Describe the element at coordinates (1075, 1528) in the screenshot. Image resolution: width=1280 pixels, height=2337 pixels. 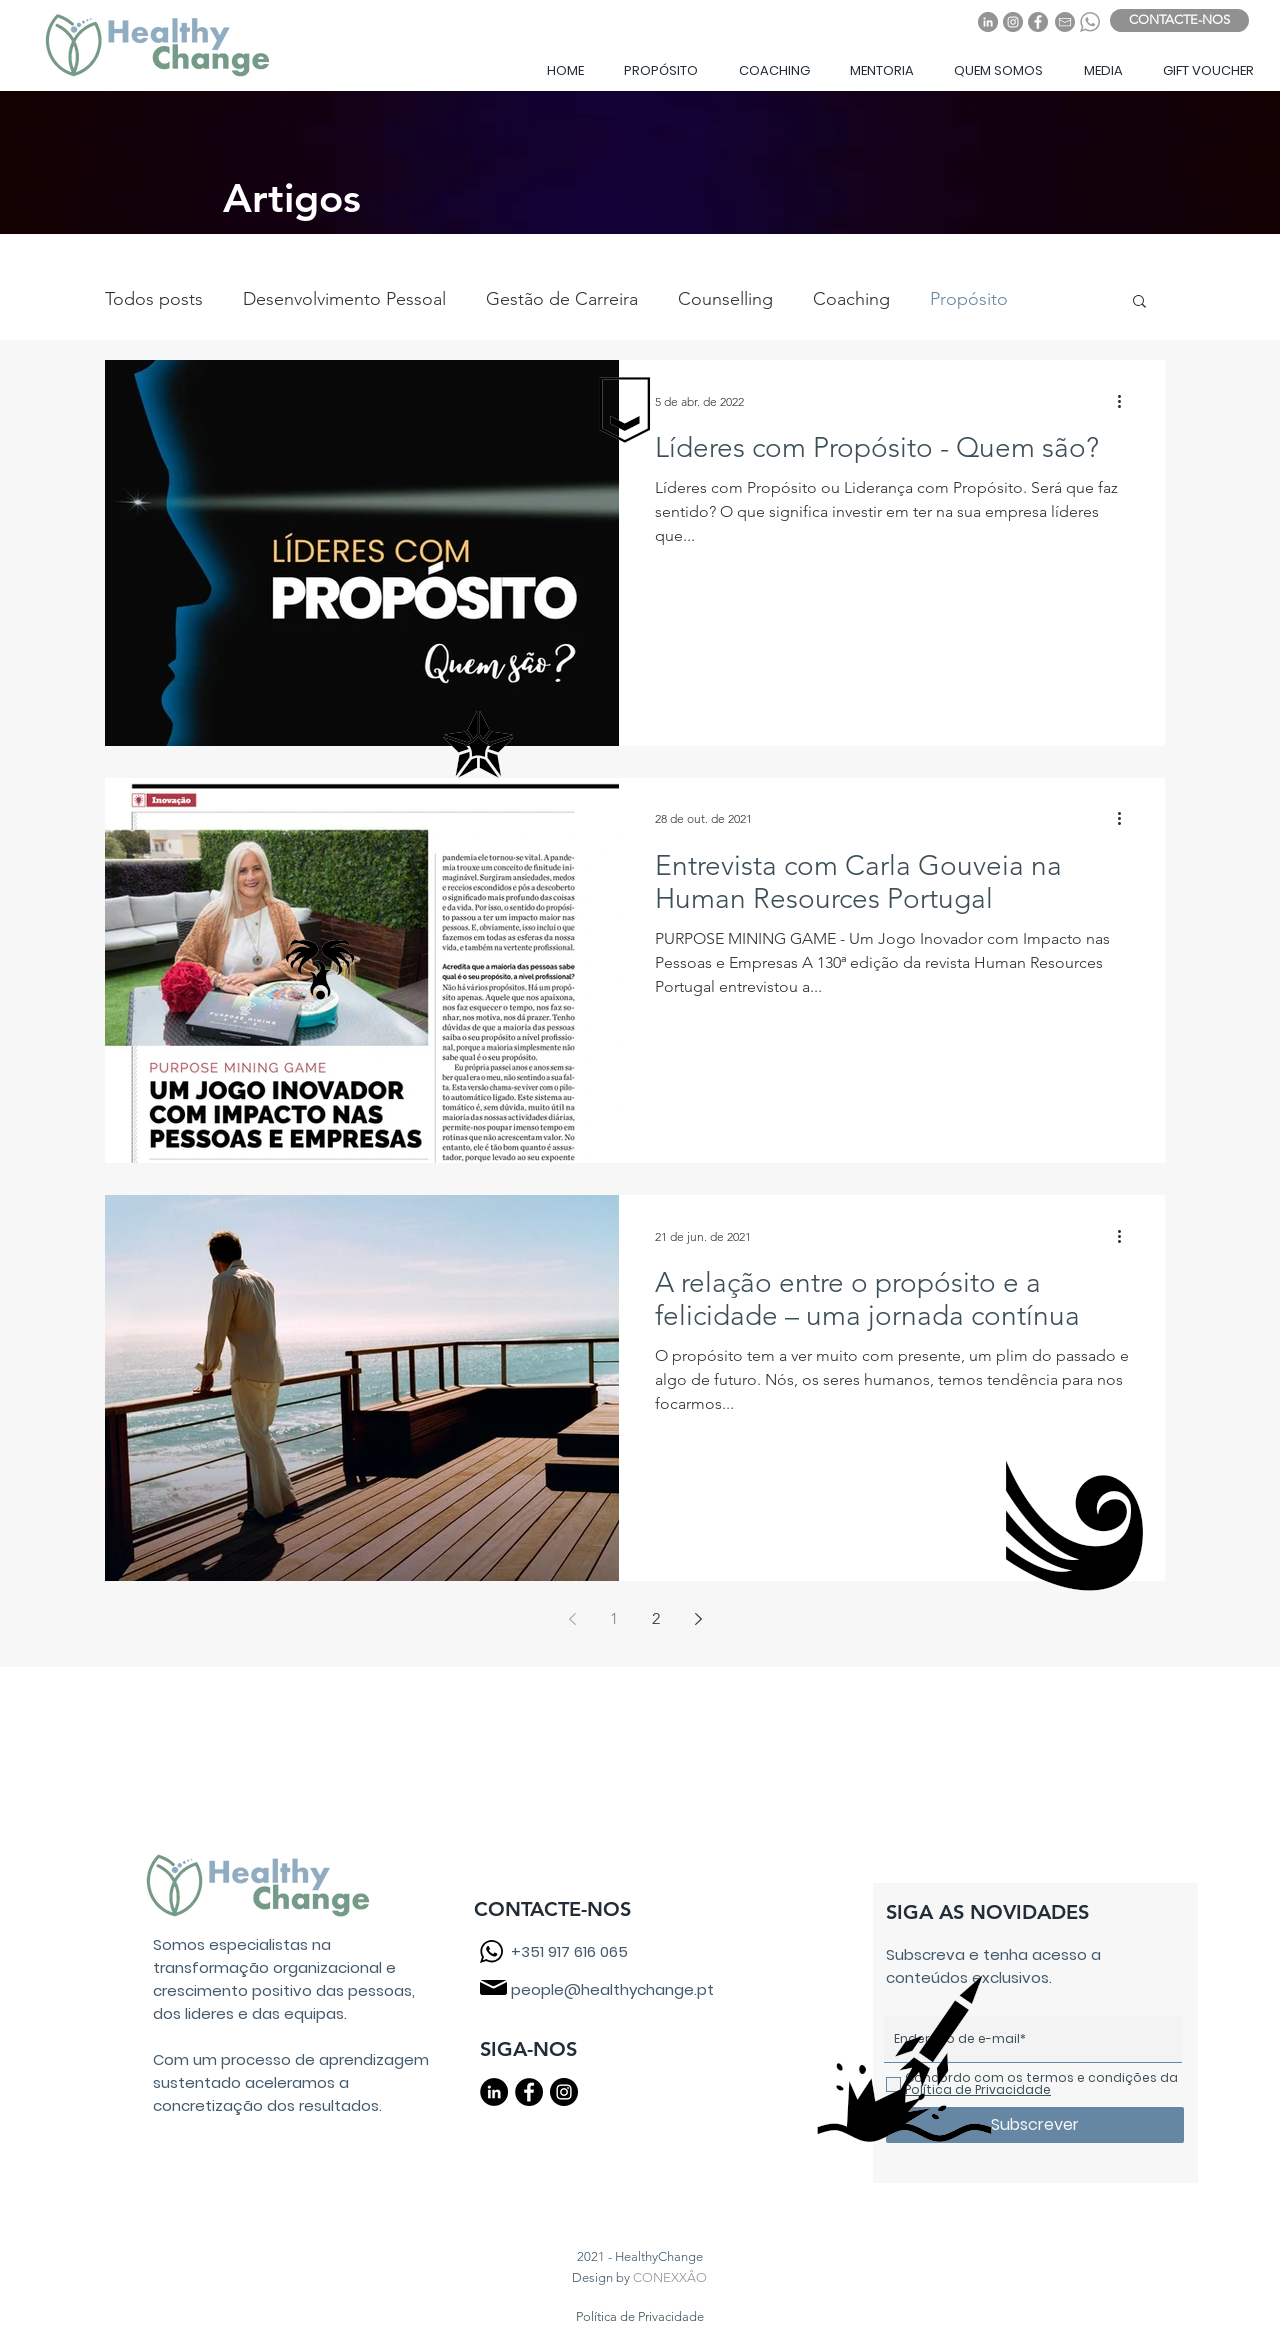
I see `indicates wind or air element in a game` at that location.